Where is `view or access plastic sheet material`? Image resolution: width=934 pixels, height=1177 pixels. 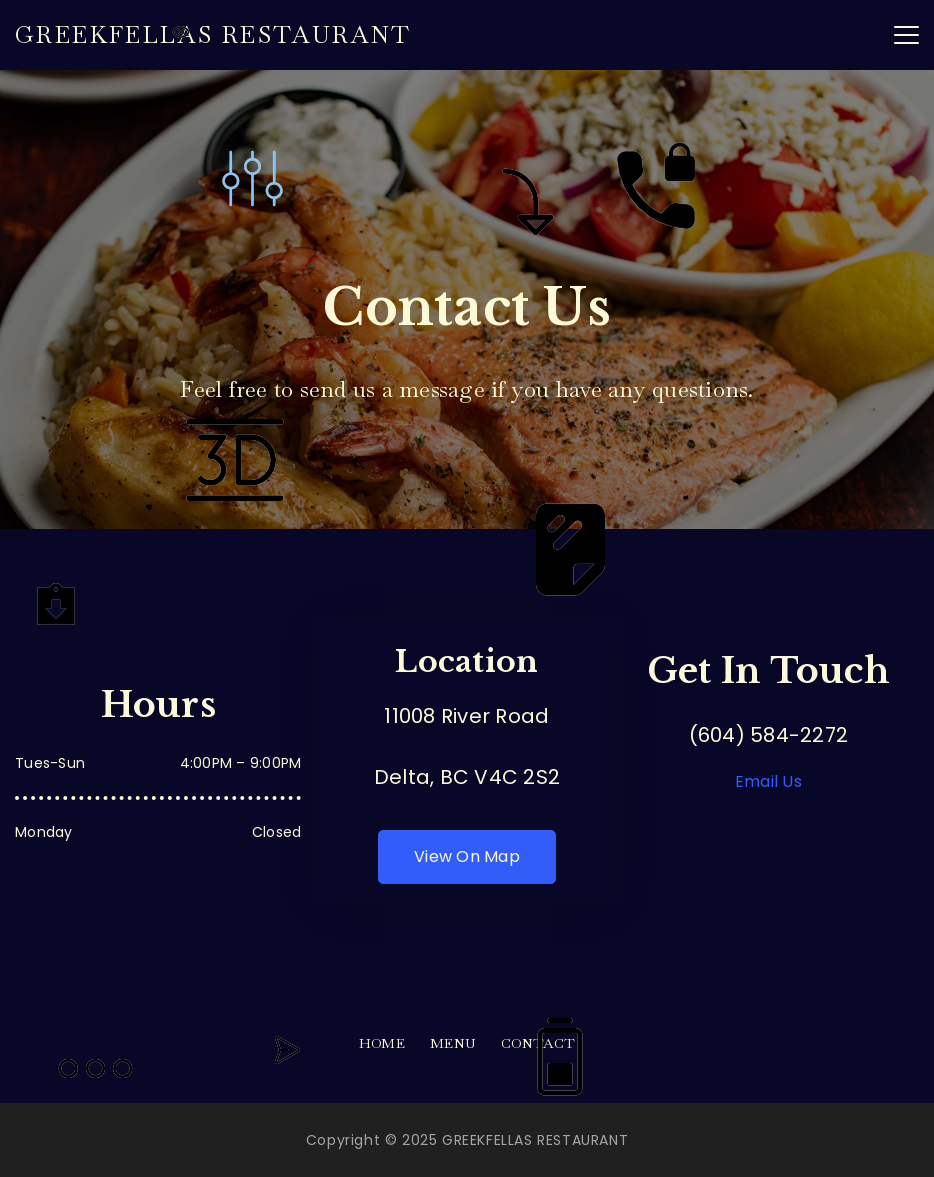
view or access plastic sheet material is located at coordinates (570, 549).